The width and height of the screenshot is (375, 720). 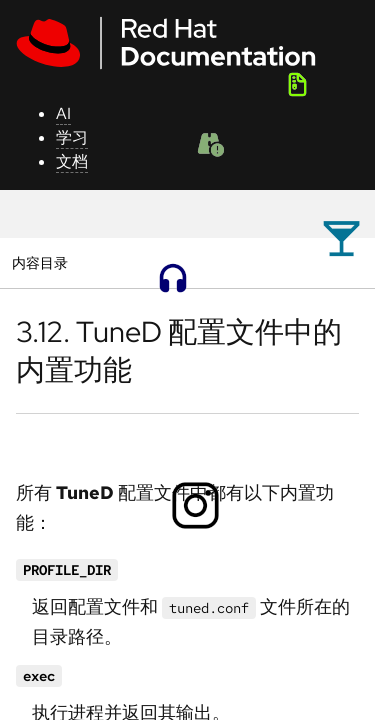 I want to click on road hazard or traffic warning ahead, so click(x=209, y=143).